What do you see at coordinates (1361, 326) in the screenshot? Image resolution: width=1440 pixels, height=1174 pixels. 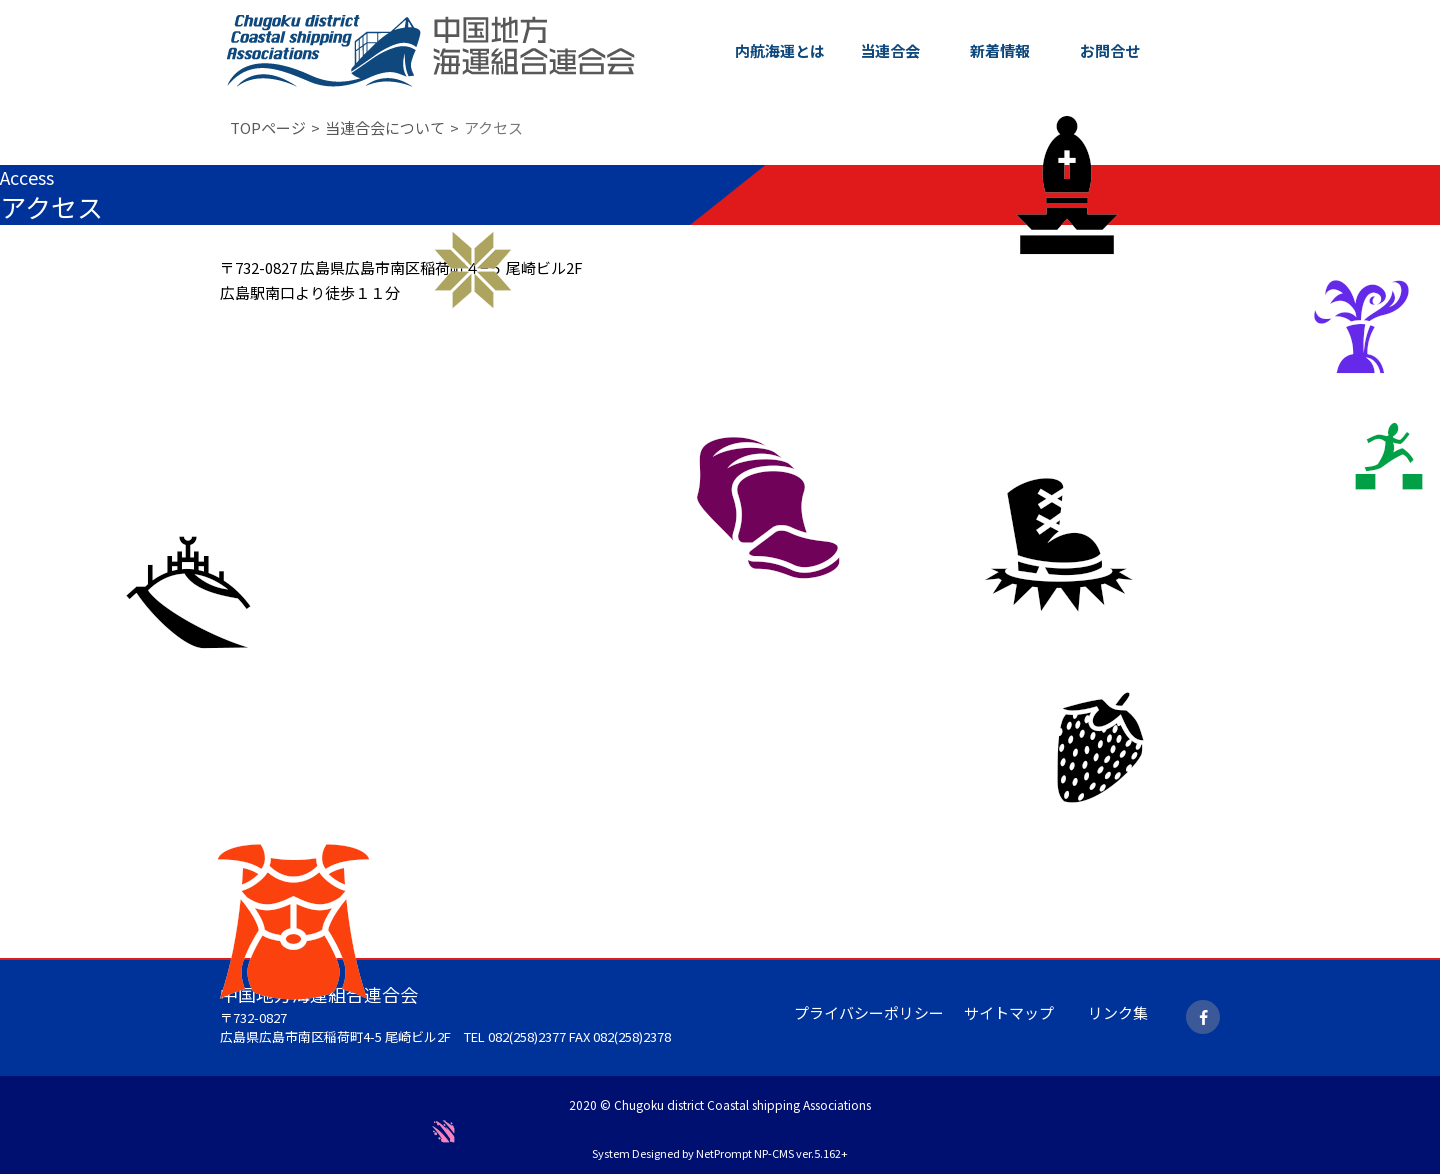 I see `potion or magical item in inventory` at bounding box center [1361, 326].